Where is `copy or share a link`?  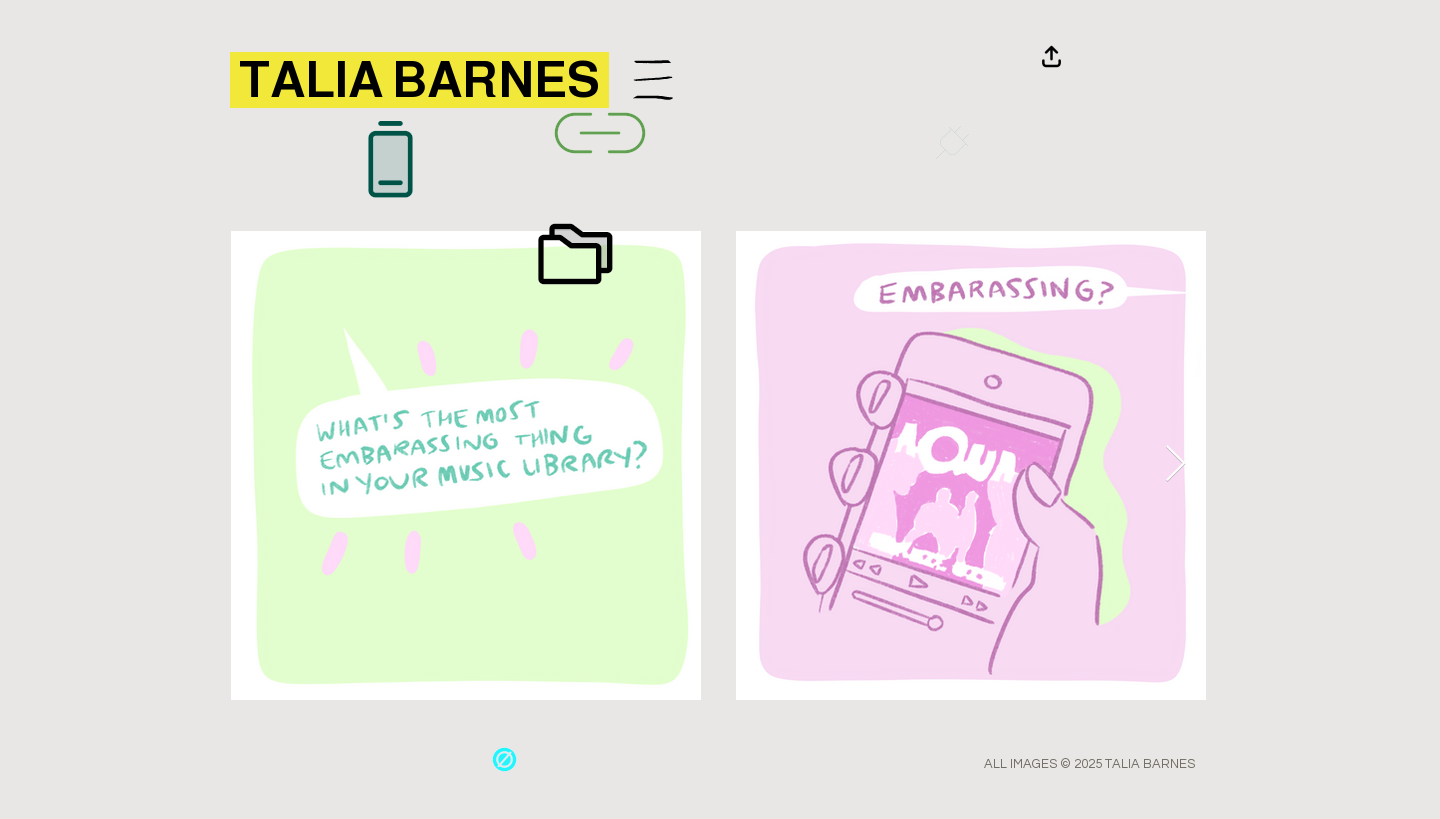
copy or share a link is located at coordinates (600, 133).